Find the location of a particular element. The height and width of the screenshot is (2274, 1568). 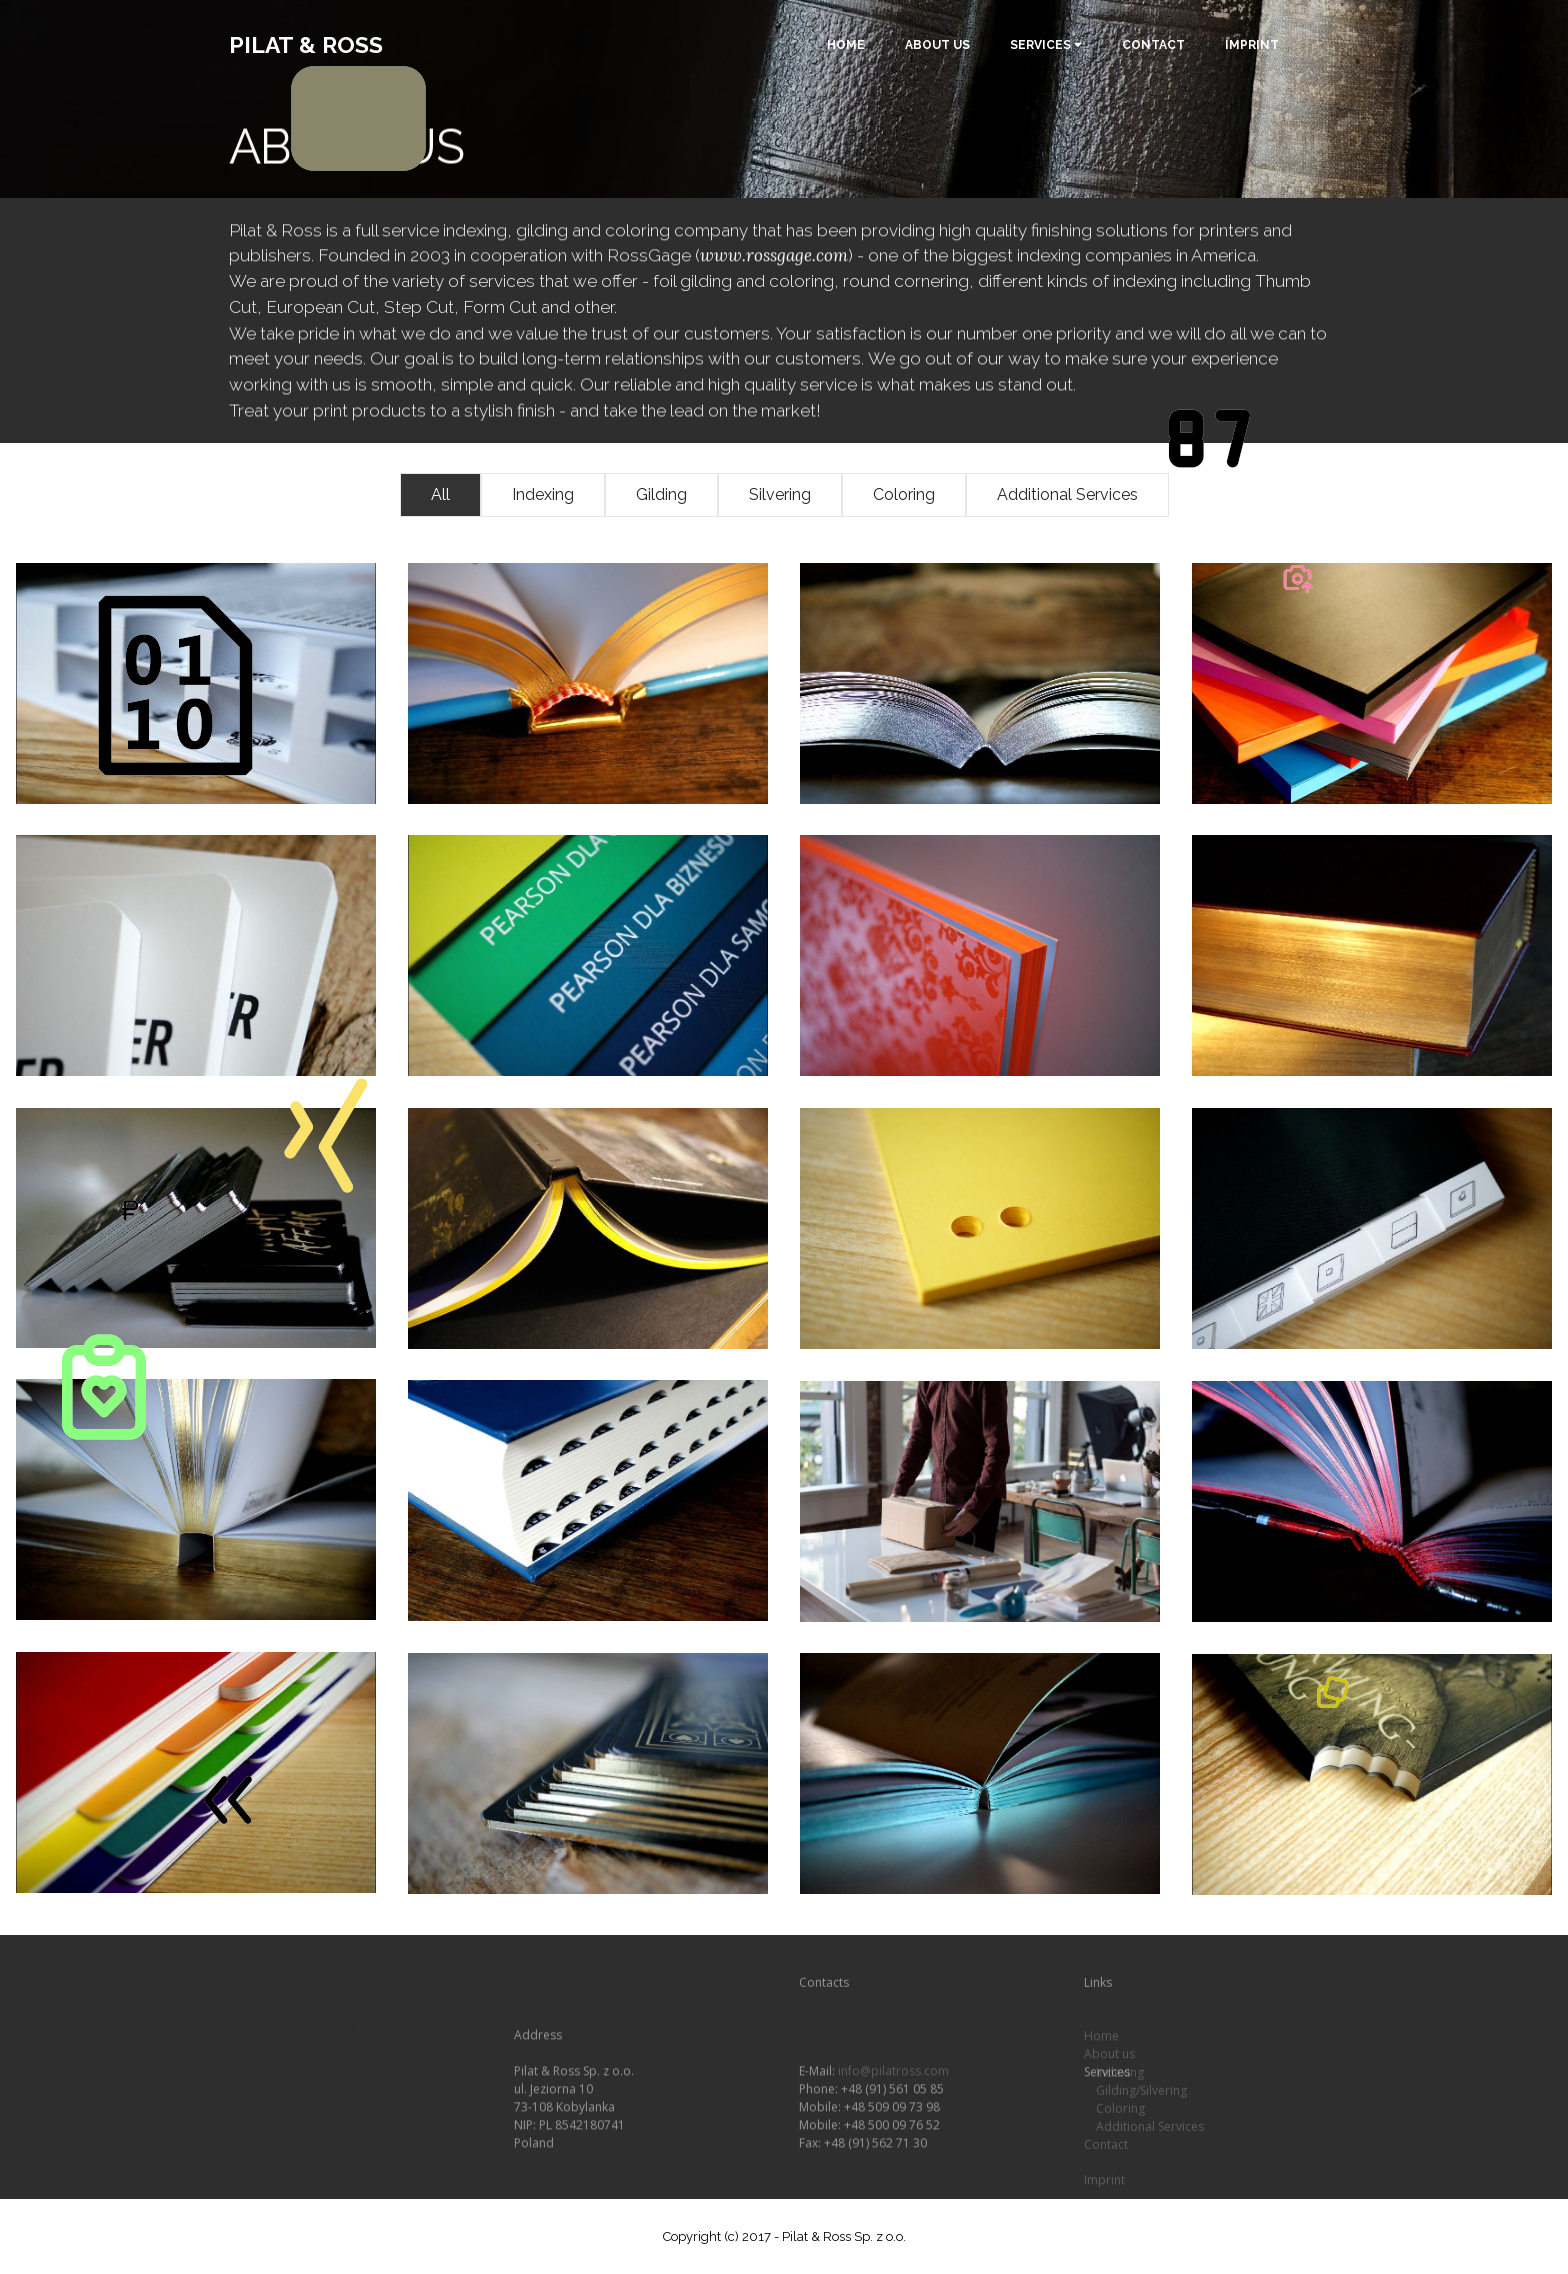

connect with xing professional network is located at coordinates (324, 1135).